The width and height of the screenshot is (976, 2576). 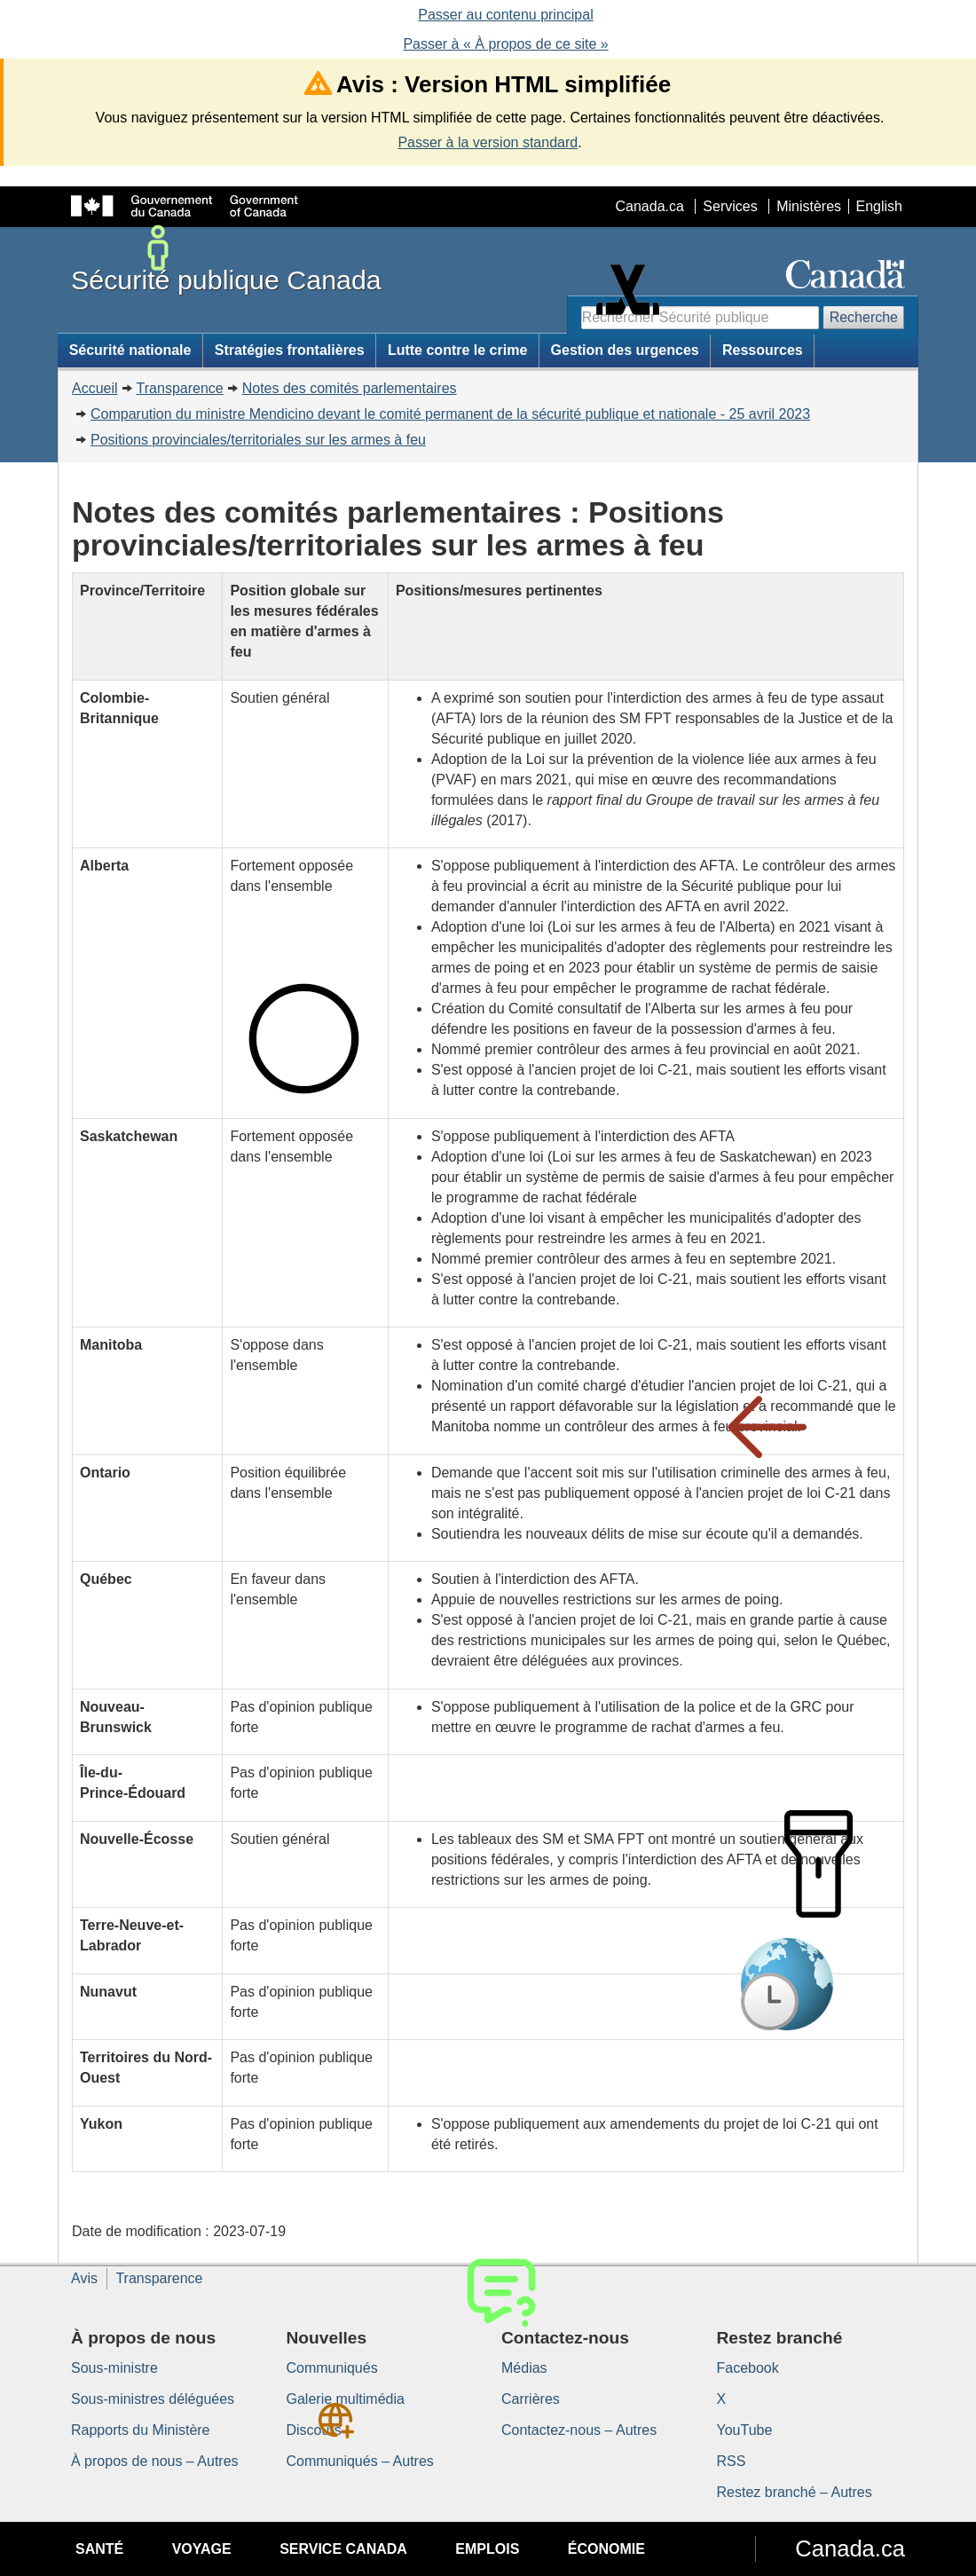 I want to click on view world clock or time zones, so click(x=787, y=1984).